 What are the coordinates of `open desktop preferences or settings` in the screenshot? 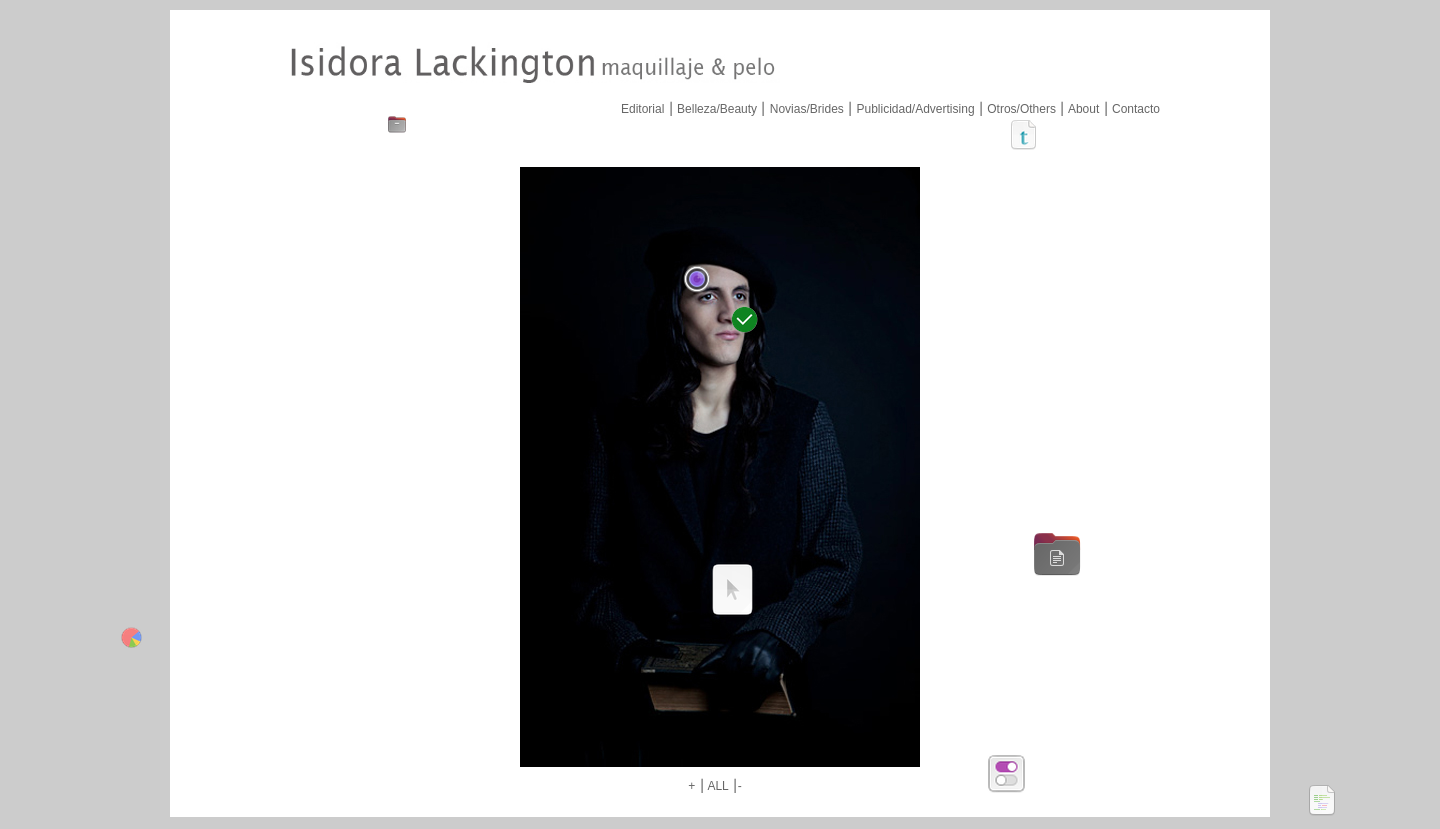 It's located at (1006, 773).